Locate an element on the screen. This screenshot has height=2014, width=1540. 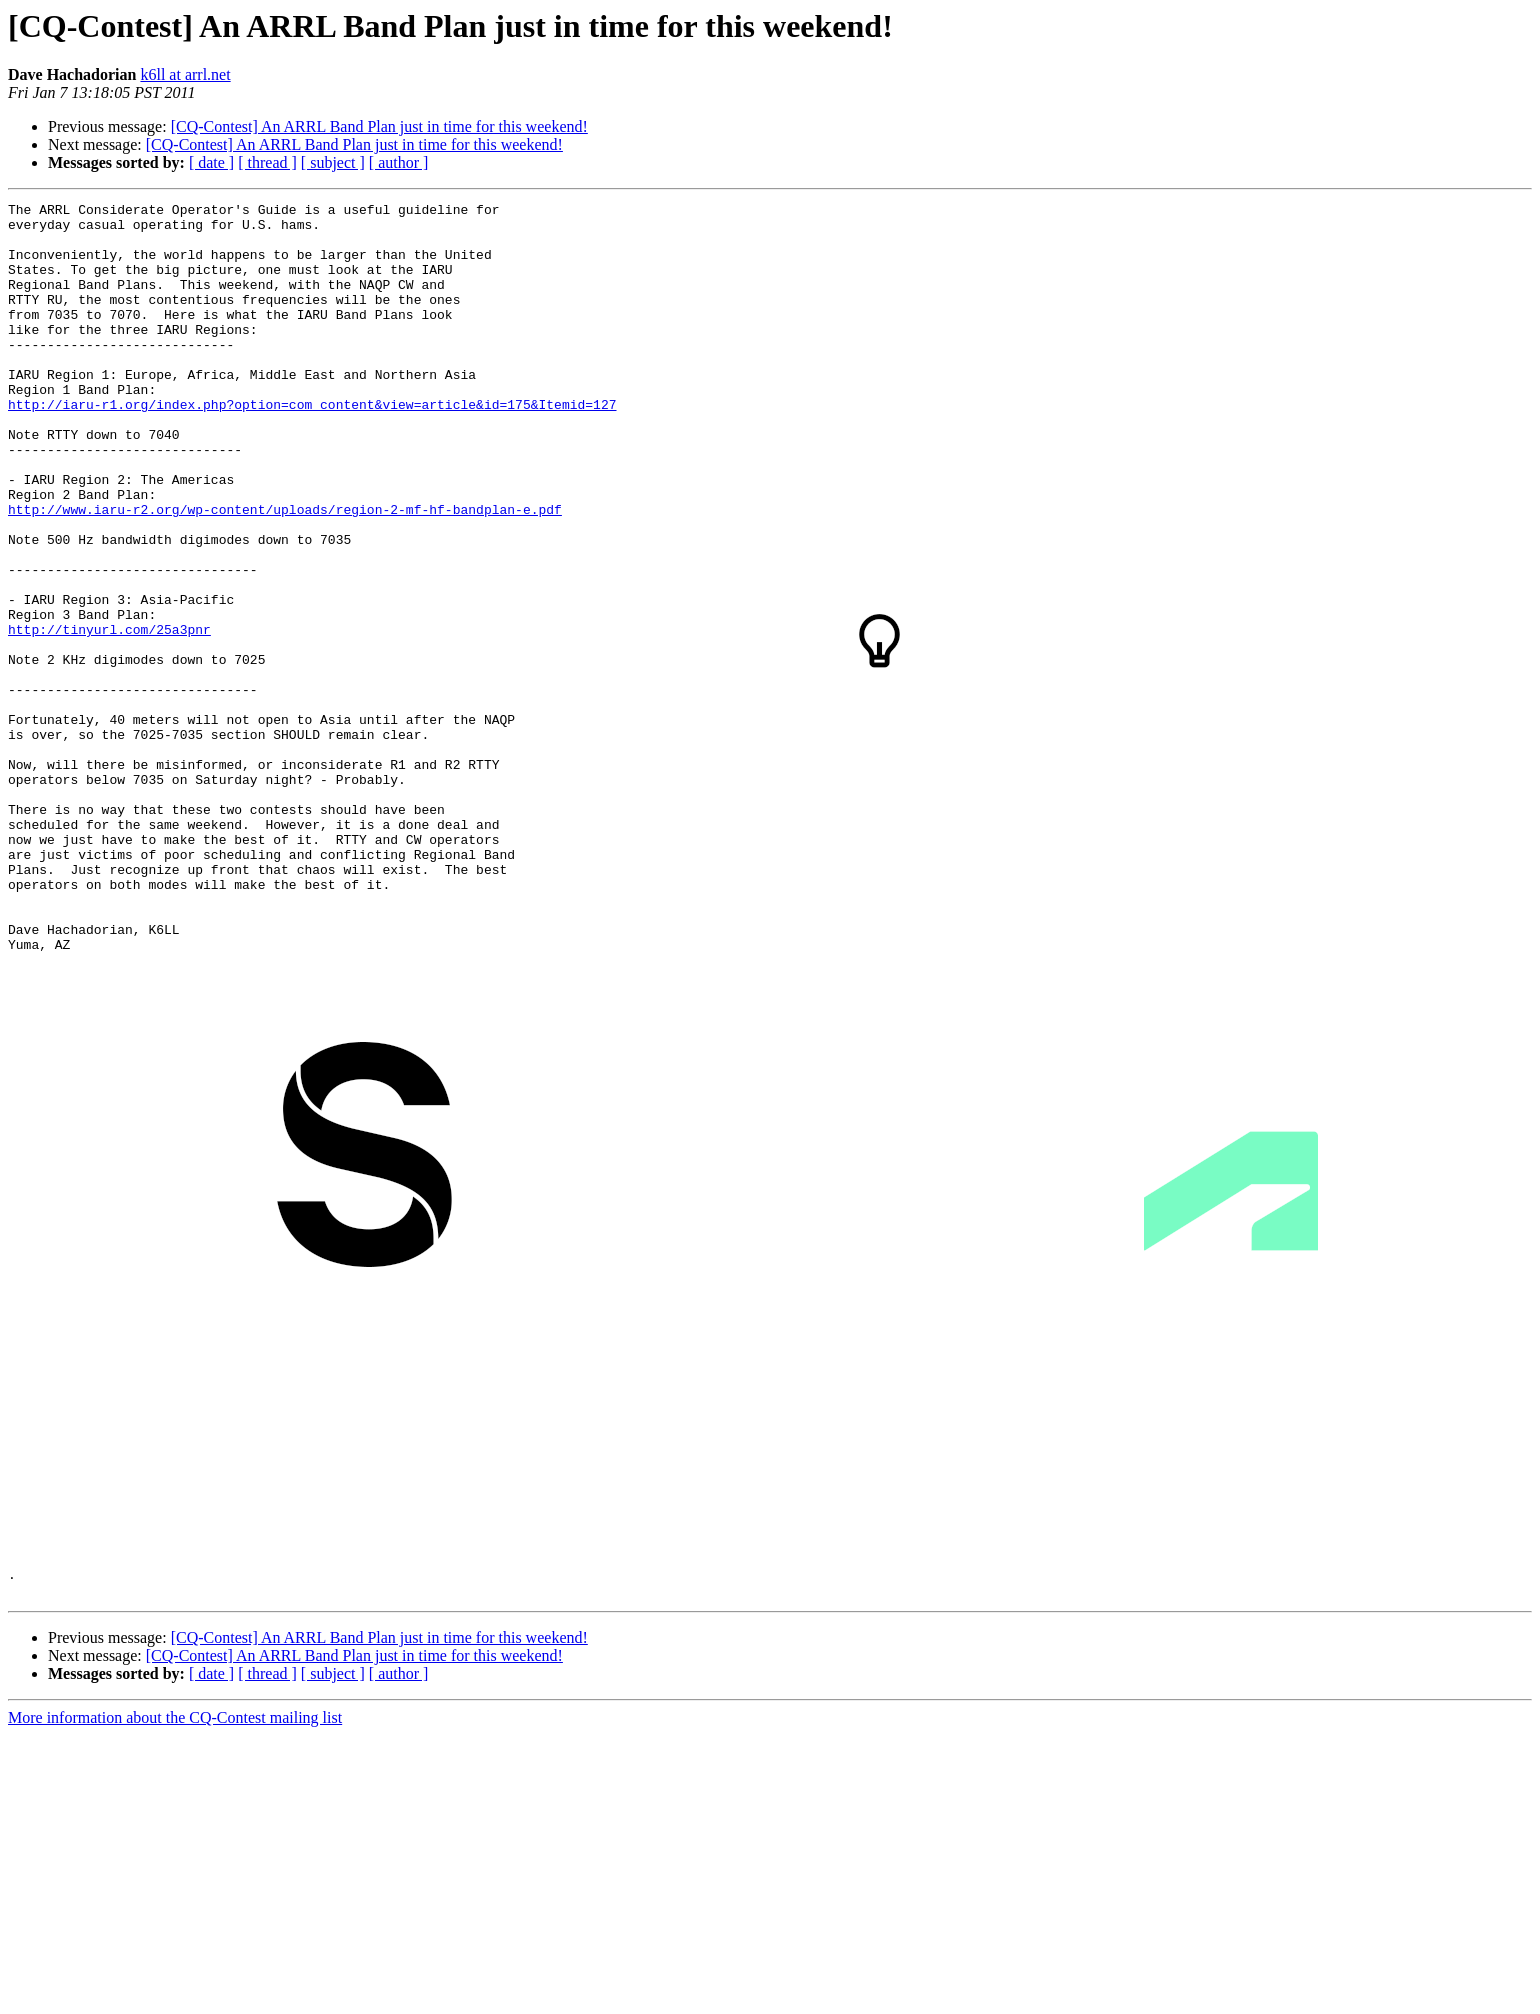
autodesk logo is located at coordinates (1231, 1191).